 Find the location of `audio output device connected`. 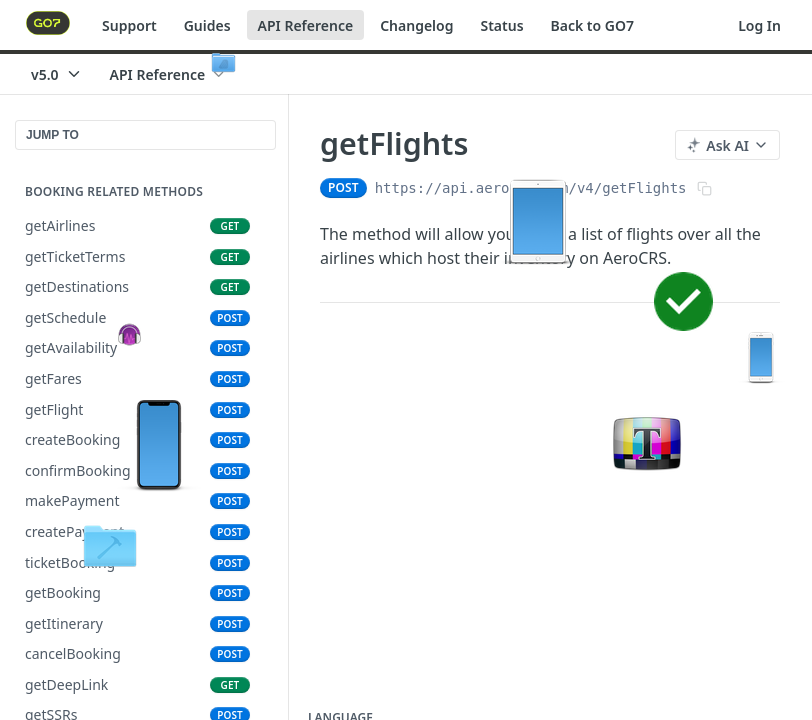

audio output device connected is located at coordinates (129, 334).